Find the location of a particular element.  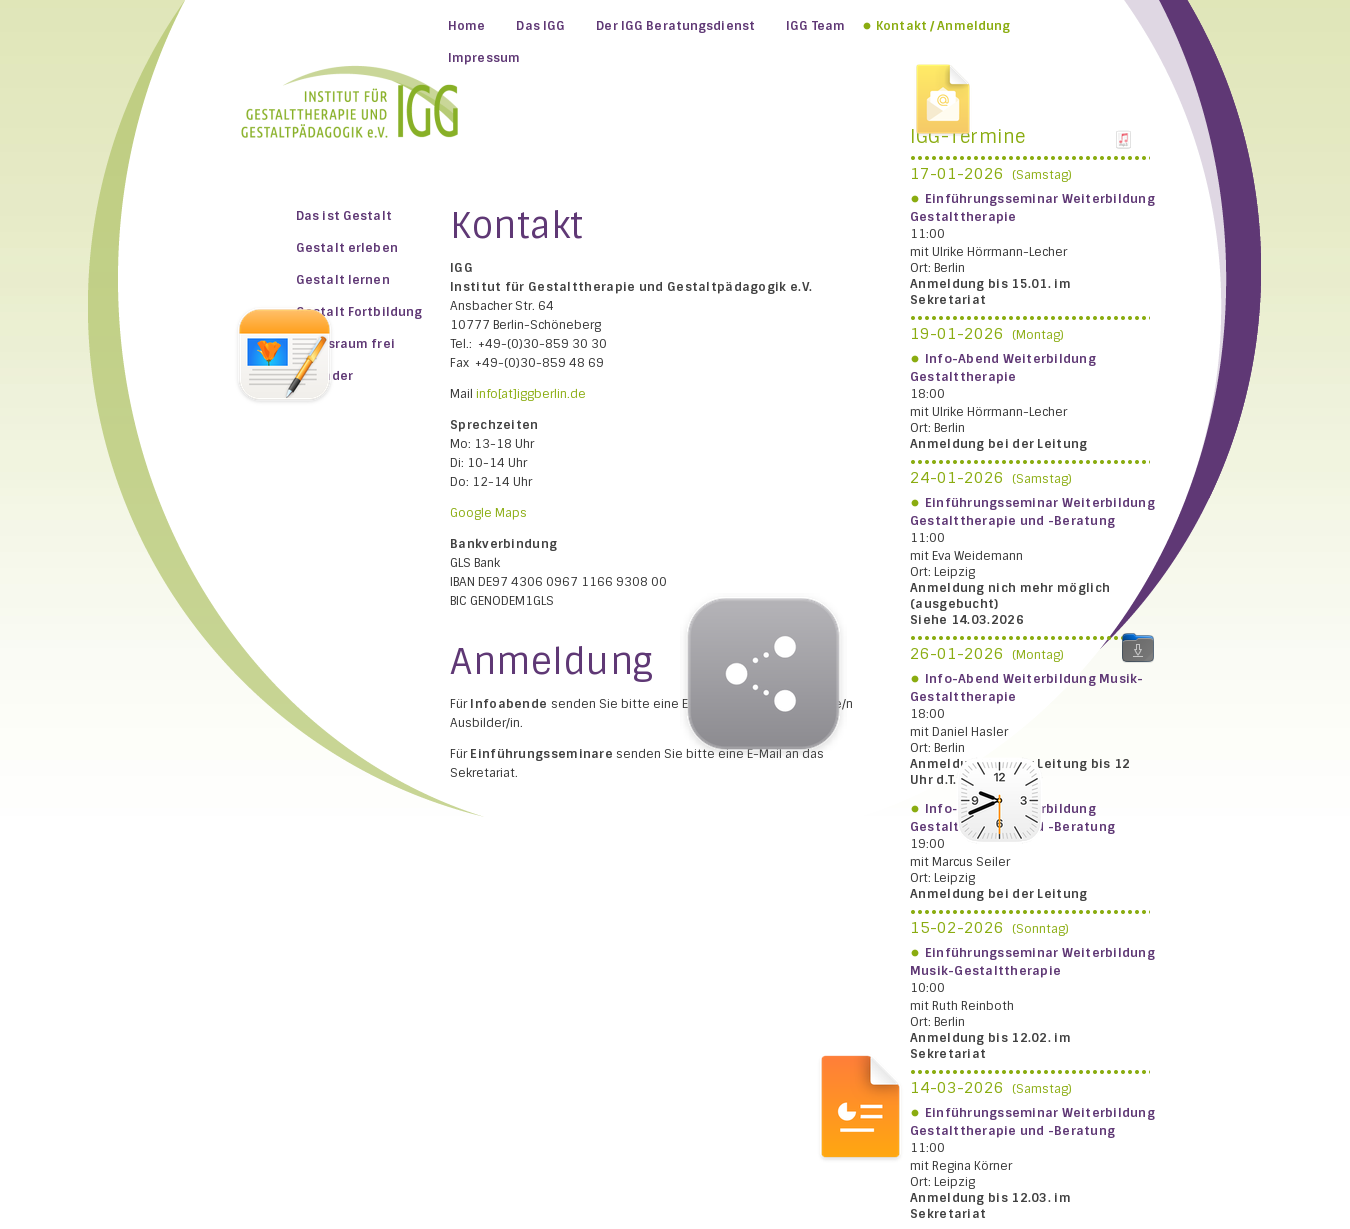

open calligrawords app is located at coordinates (284, 354).